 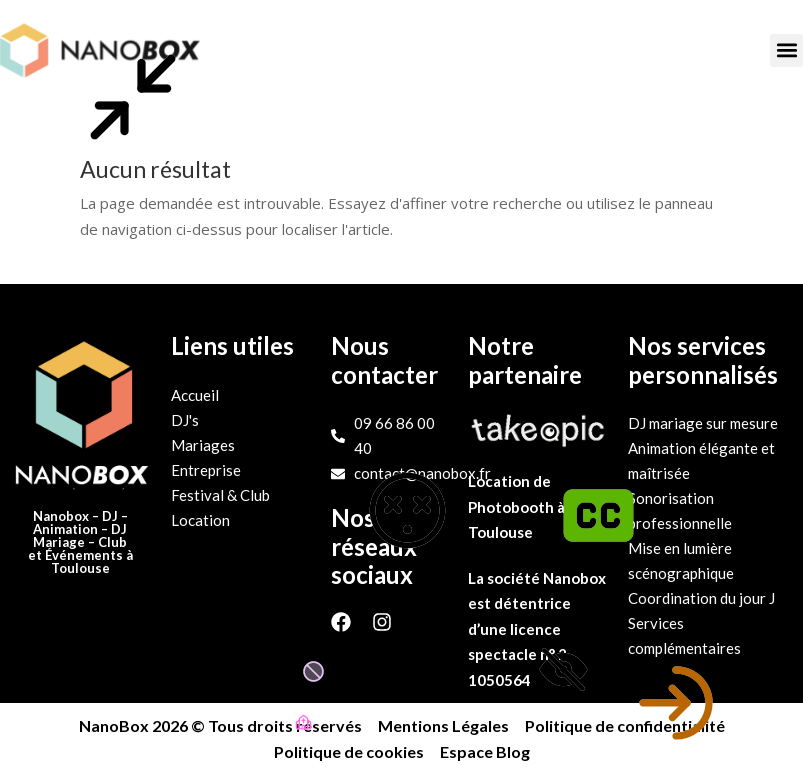 I want to click on view nearby churches or places of worship, so click(x=303, y=722).